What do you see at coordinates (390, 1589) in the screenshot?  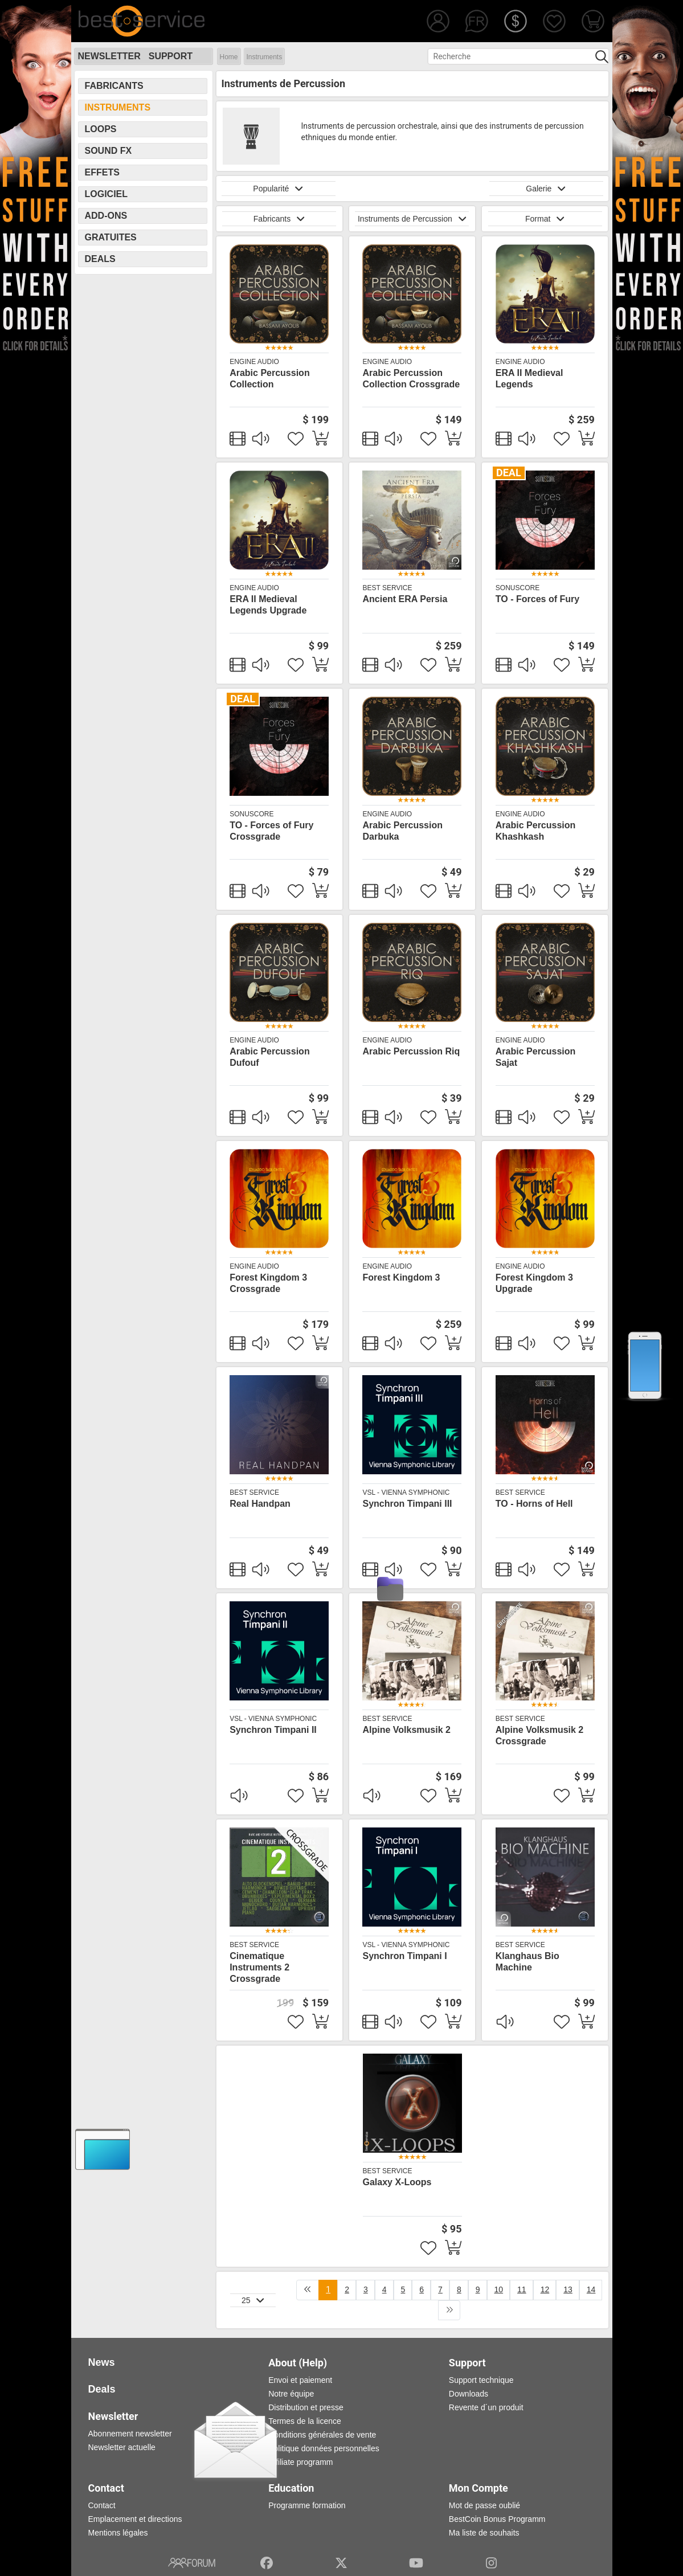 I see `view contents of an open folder` at bounding box center [390, 1589].